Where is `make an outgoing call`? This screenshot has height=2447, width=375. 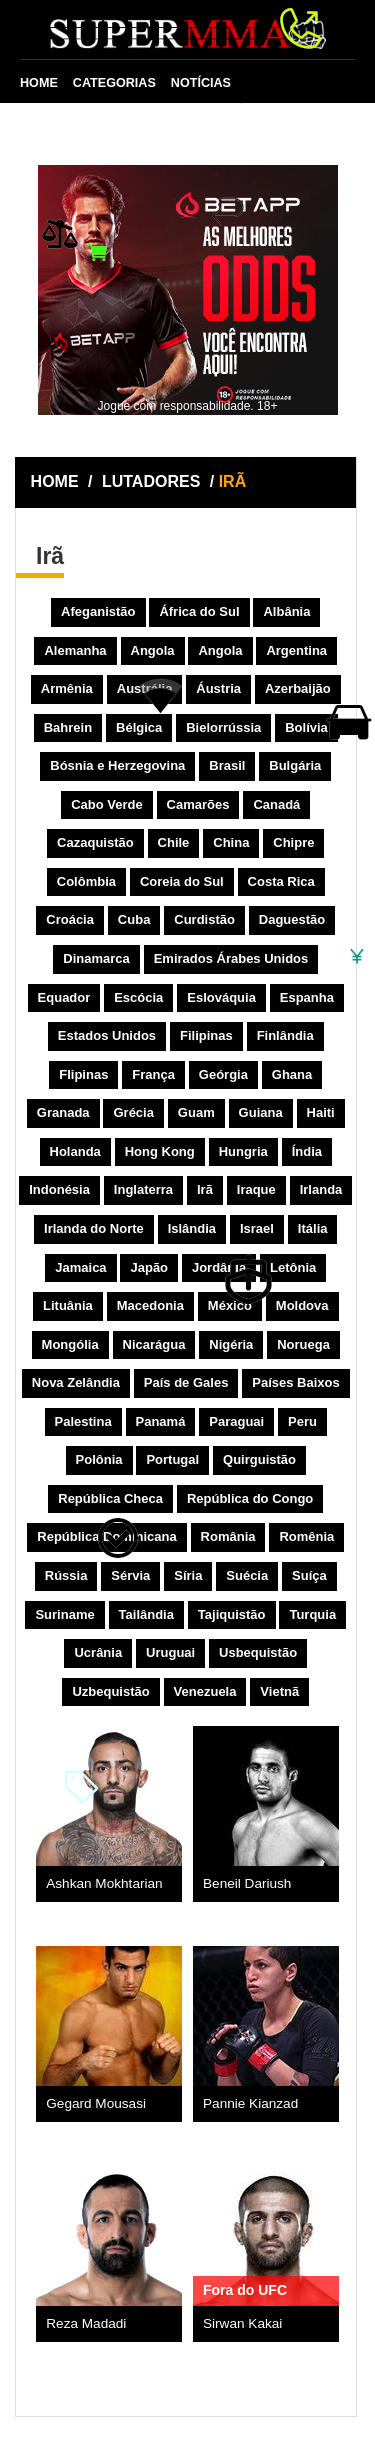
make an outgoing call is located at coordinates (301, 27).